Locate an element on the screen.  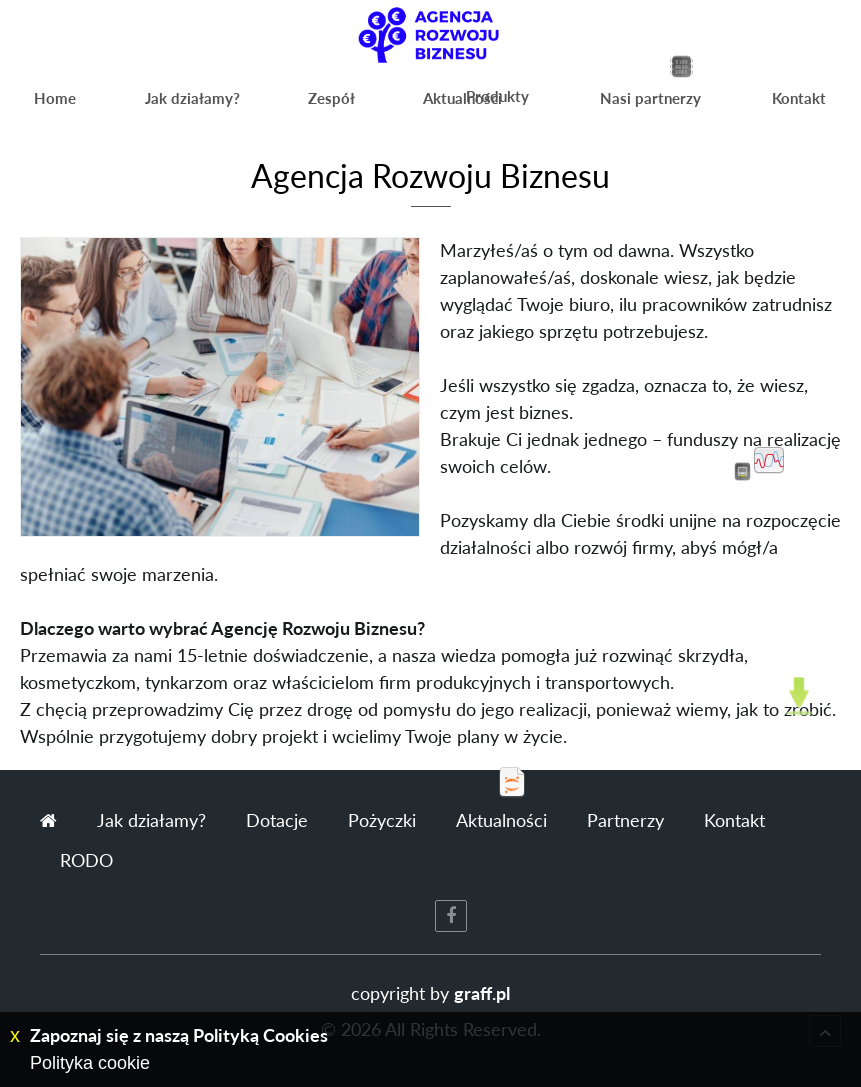
view power usage statistics and graphs is located at coordinates (769, 460).